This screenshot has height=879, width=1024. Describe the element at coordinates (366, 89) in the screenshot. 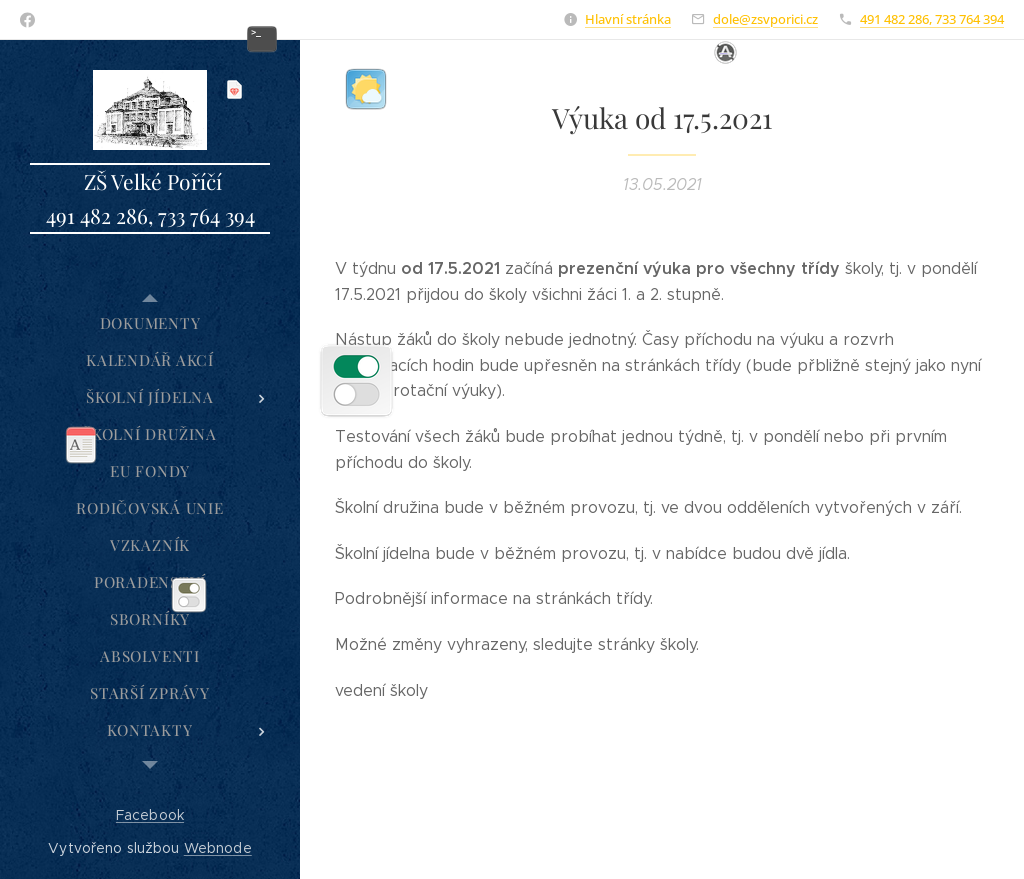

I see `open the weather app` at that location.